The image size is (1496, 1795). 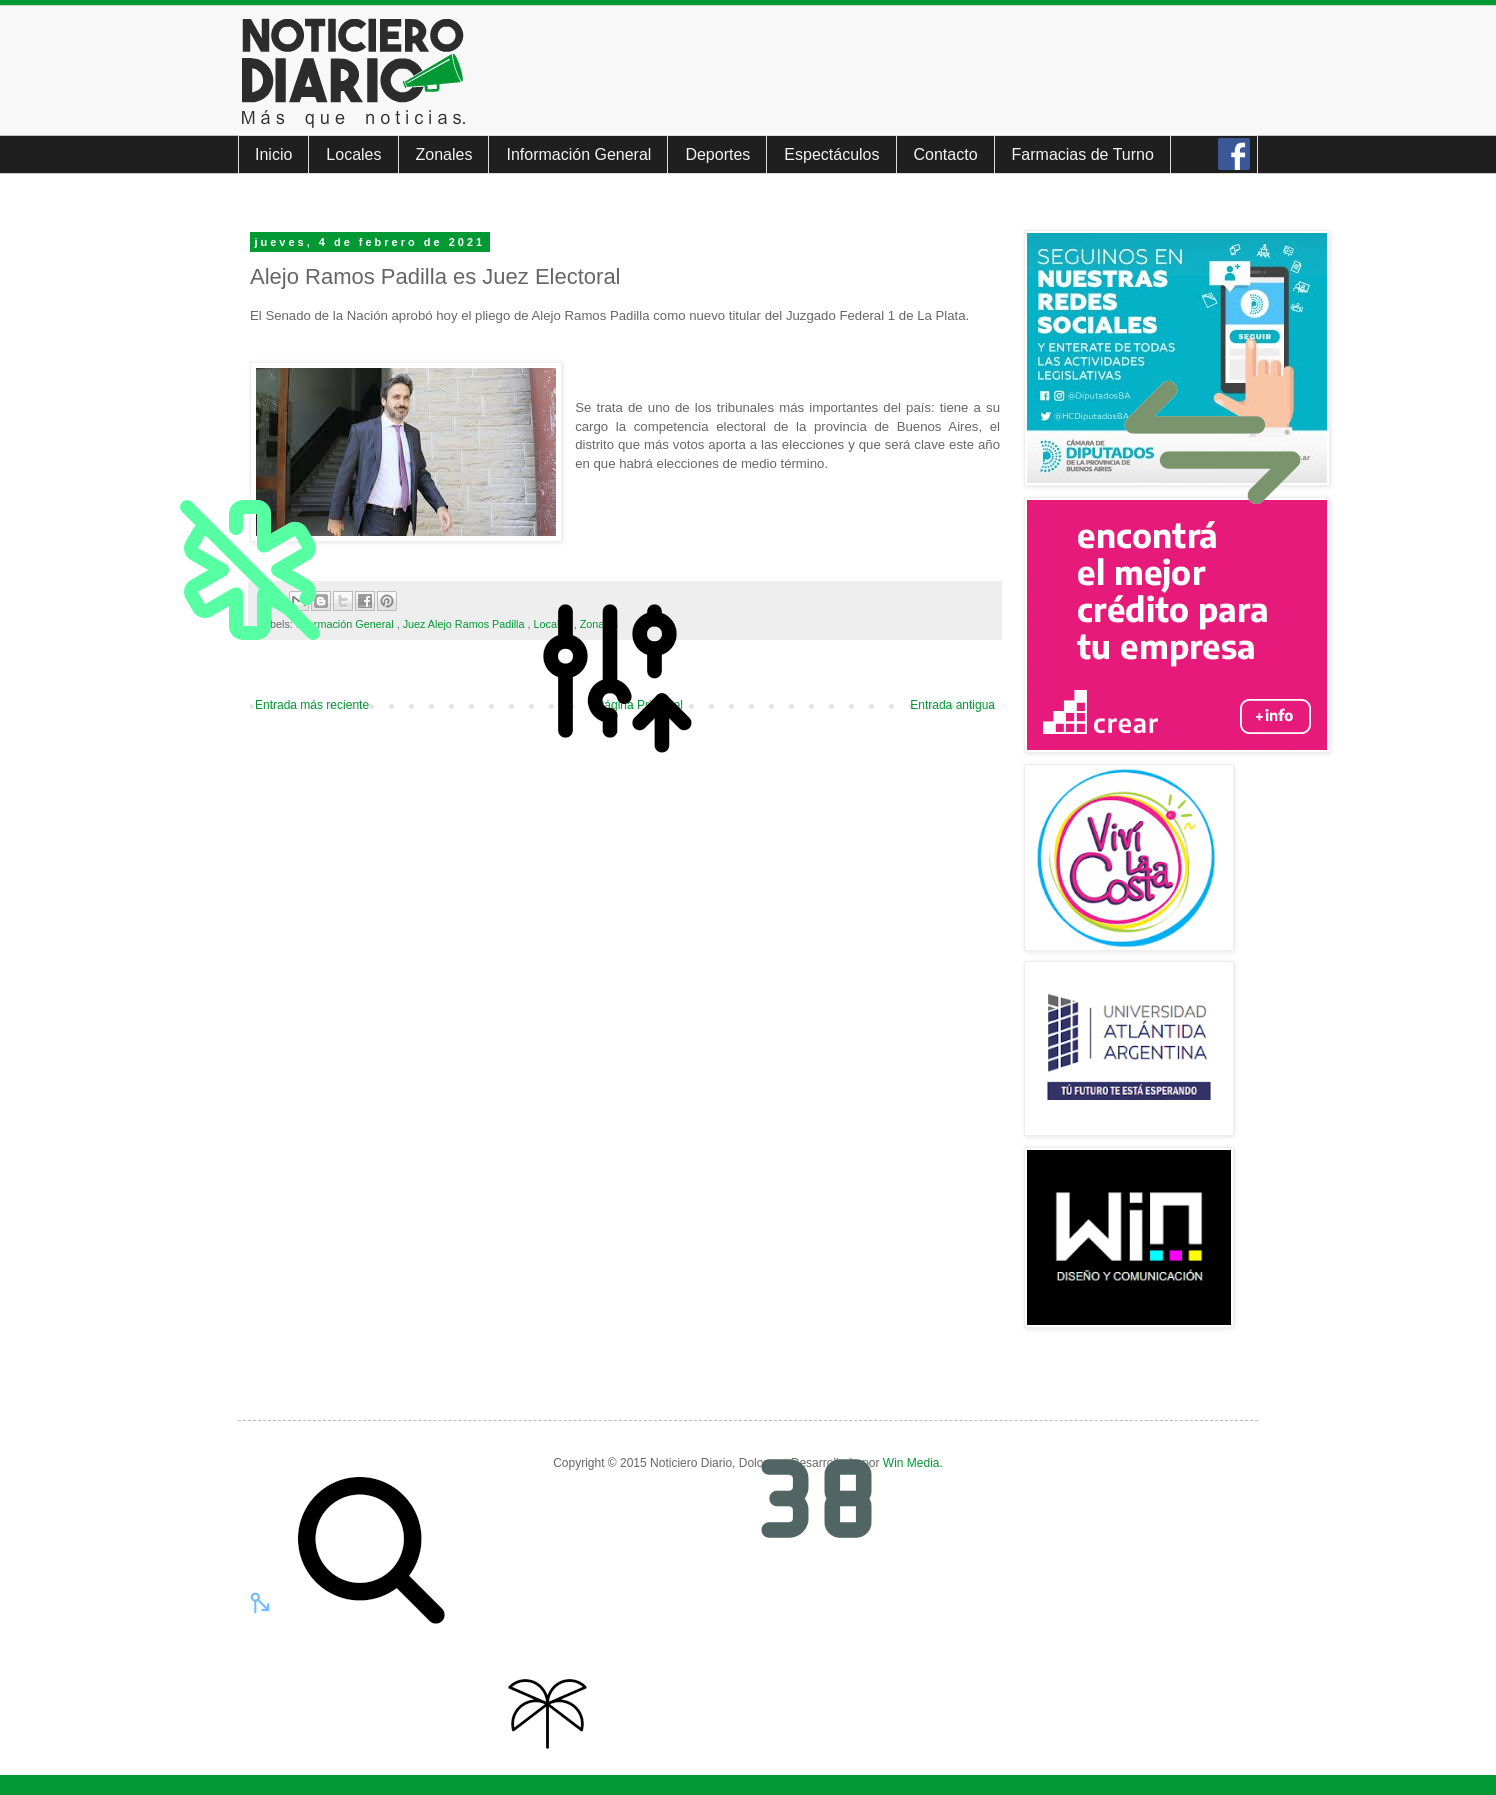 I want to click on adjust settings or preferences, so click(x=610, y=671).